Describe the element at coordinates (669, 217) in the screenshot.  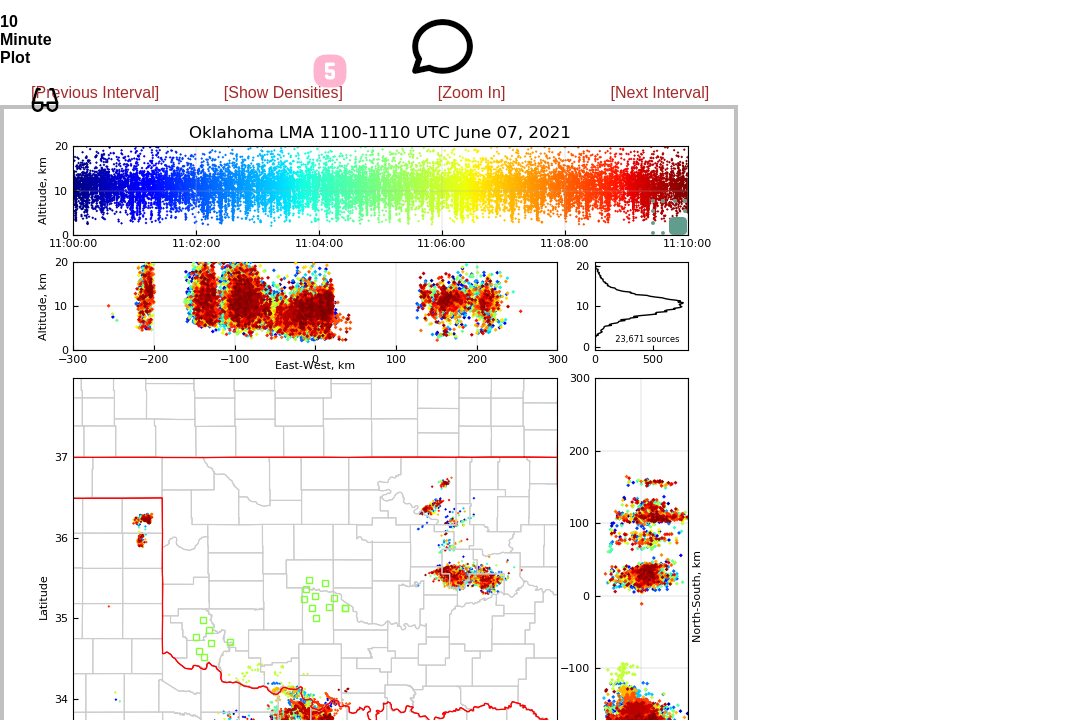
I see `align content to bottom-right corner` at that location.